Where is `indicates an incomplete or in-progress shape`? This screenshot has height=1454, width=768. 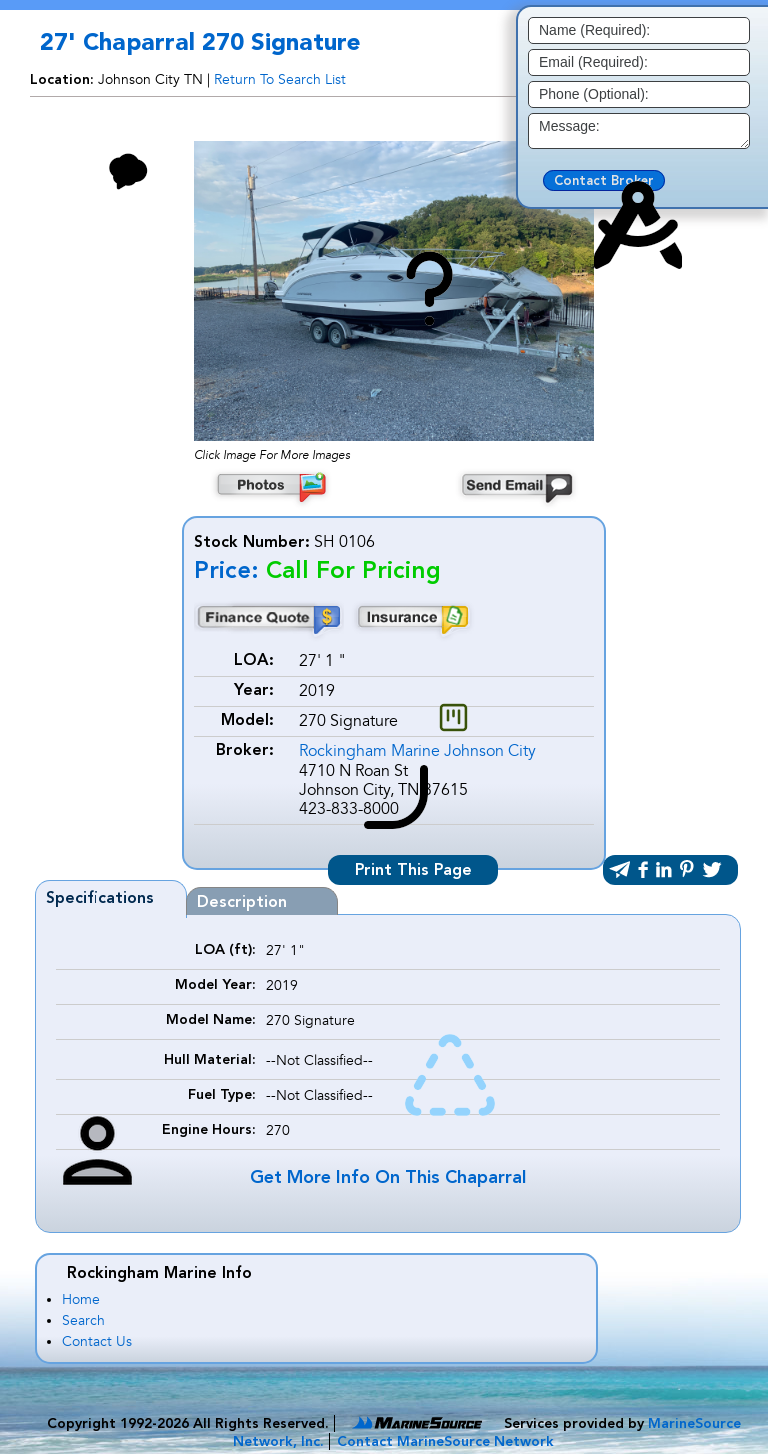
indicates an incomplete or in-progress shape is located at coordinates (450, 1075).